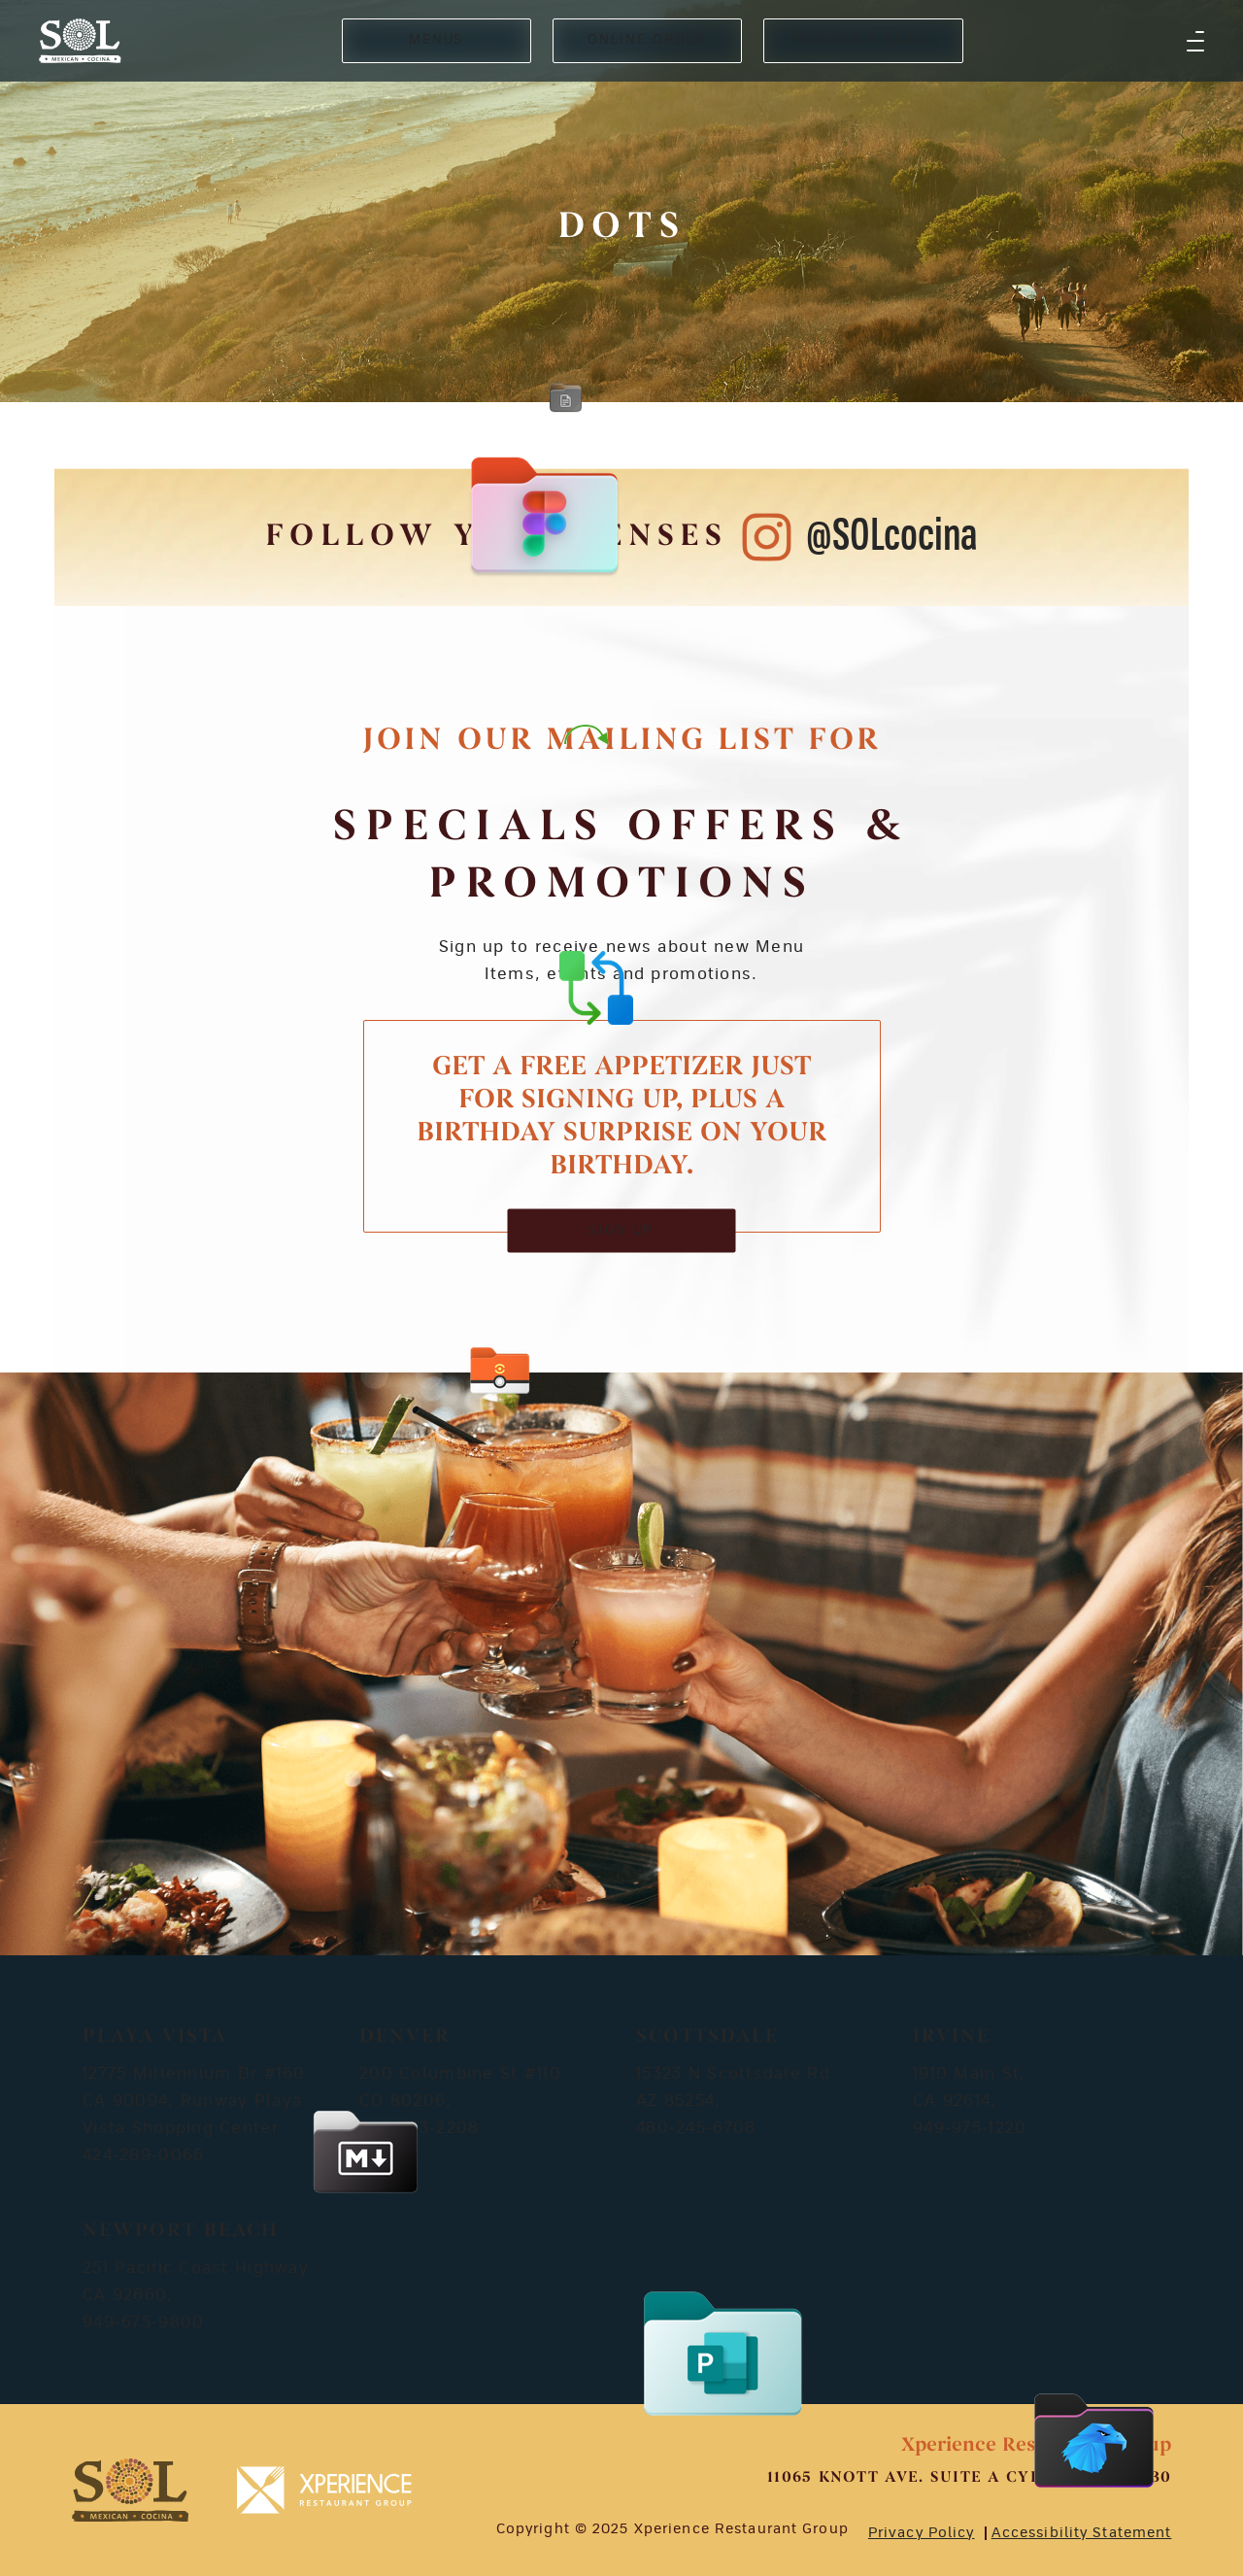 This screenshot has height=2576, width=1243. I want to click on open garuda linux system folder, so click(1093, 2444).